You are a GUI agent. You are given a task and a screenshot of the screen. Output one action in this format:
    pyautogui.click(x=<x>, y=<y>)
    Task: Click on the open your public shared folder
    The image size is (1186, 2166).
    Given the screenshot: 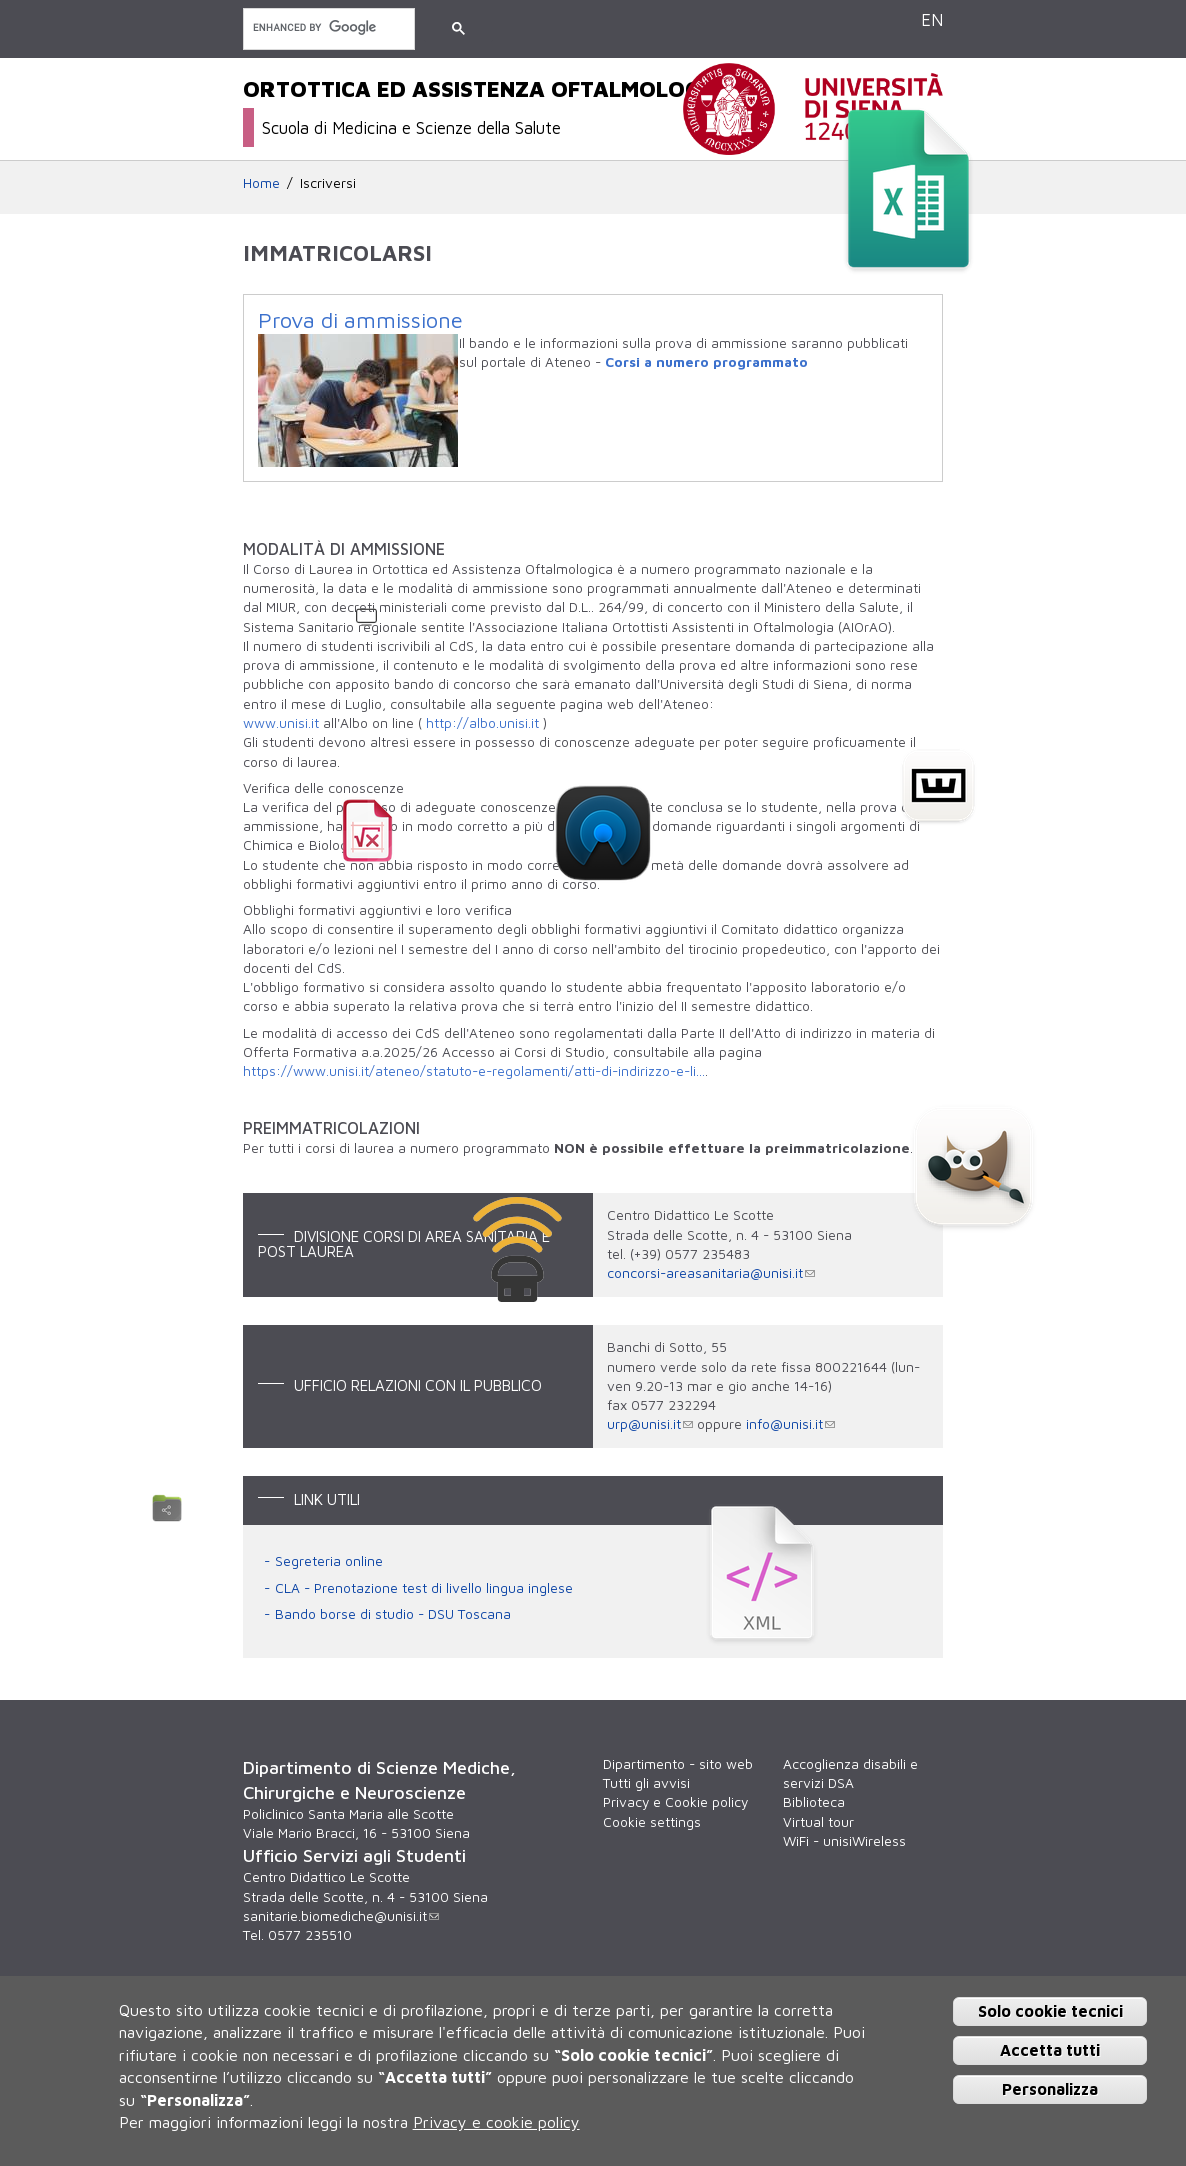 What is the action you would take?
    pyautogui.click(x=167, y=1508)
    